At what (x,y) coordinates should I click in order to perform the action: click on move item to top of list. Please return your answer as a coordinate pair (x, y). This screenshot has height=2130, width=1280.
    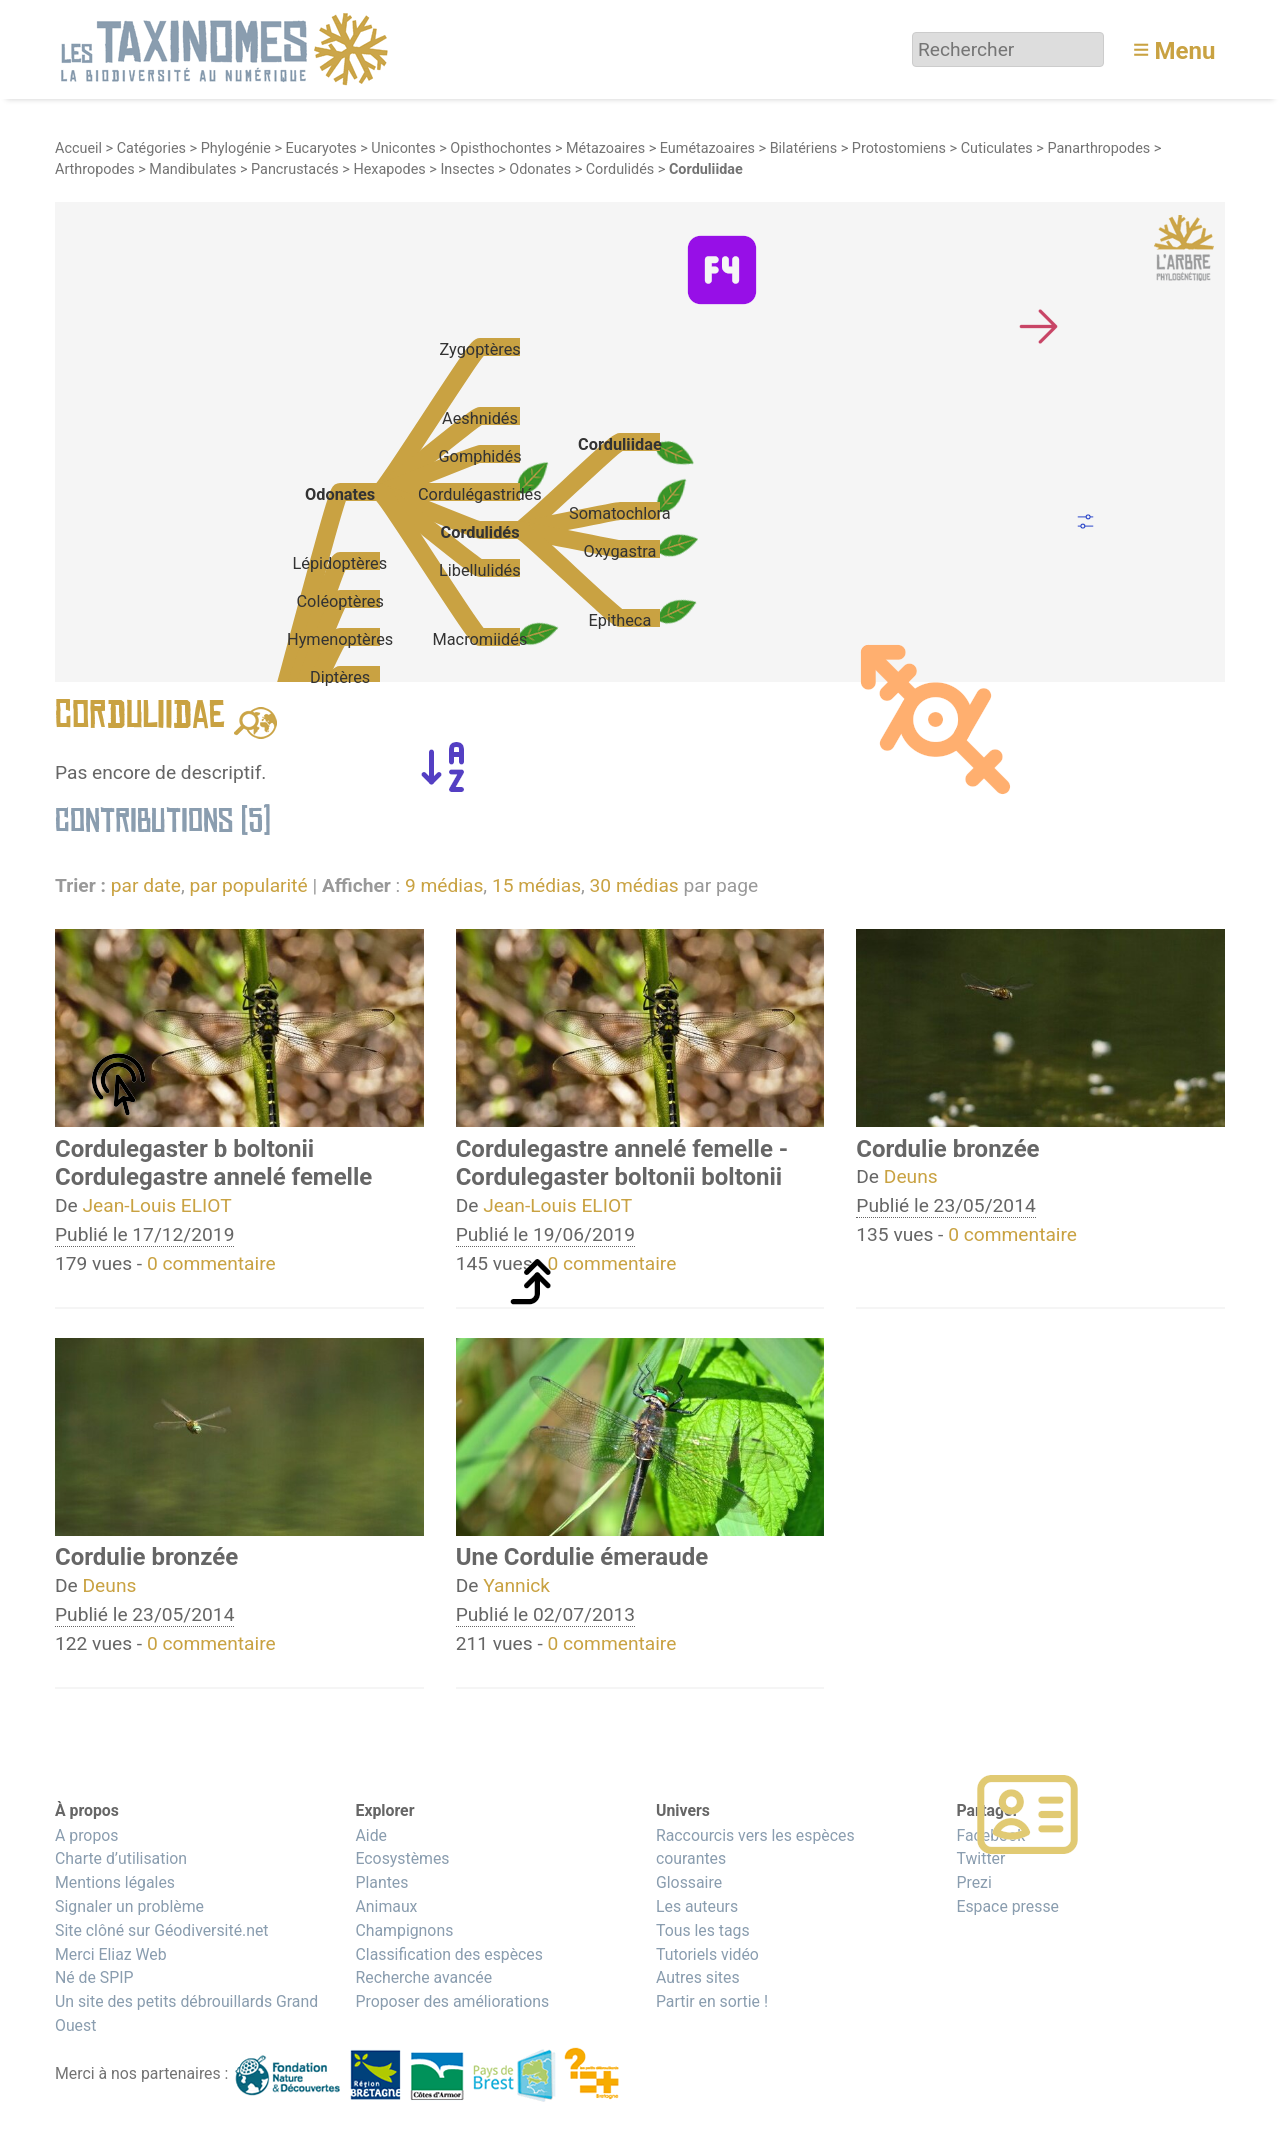
    Looking at the image, I should click on (532, 1283).